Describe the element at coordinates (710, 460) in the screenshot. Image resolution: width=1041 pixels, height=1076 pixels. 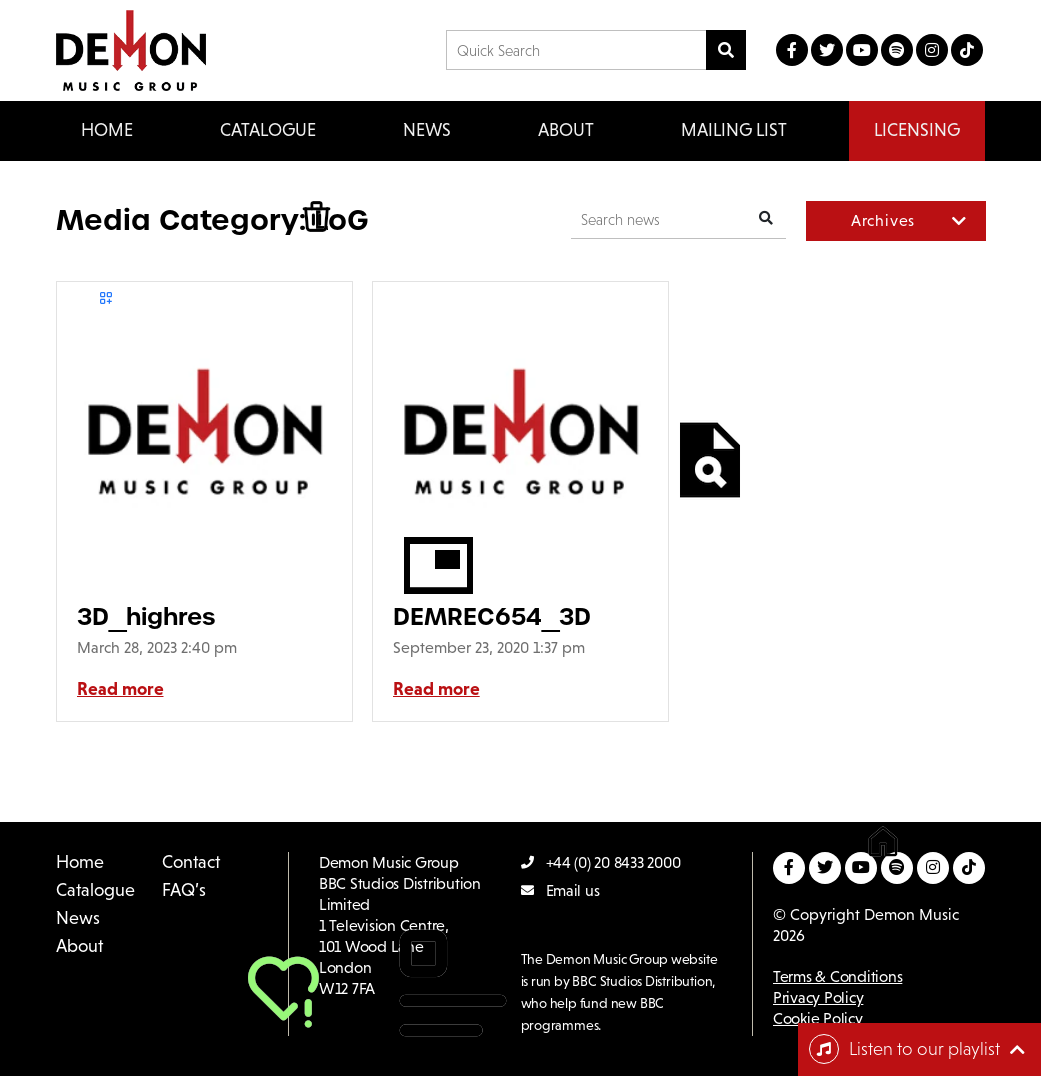
I see `scan document for plagiarism` at that location.